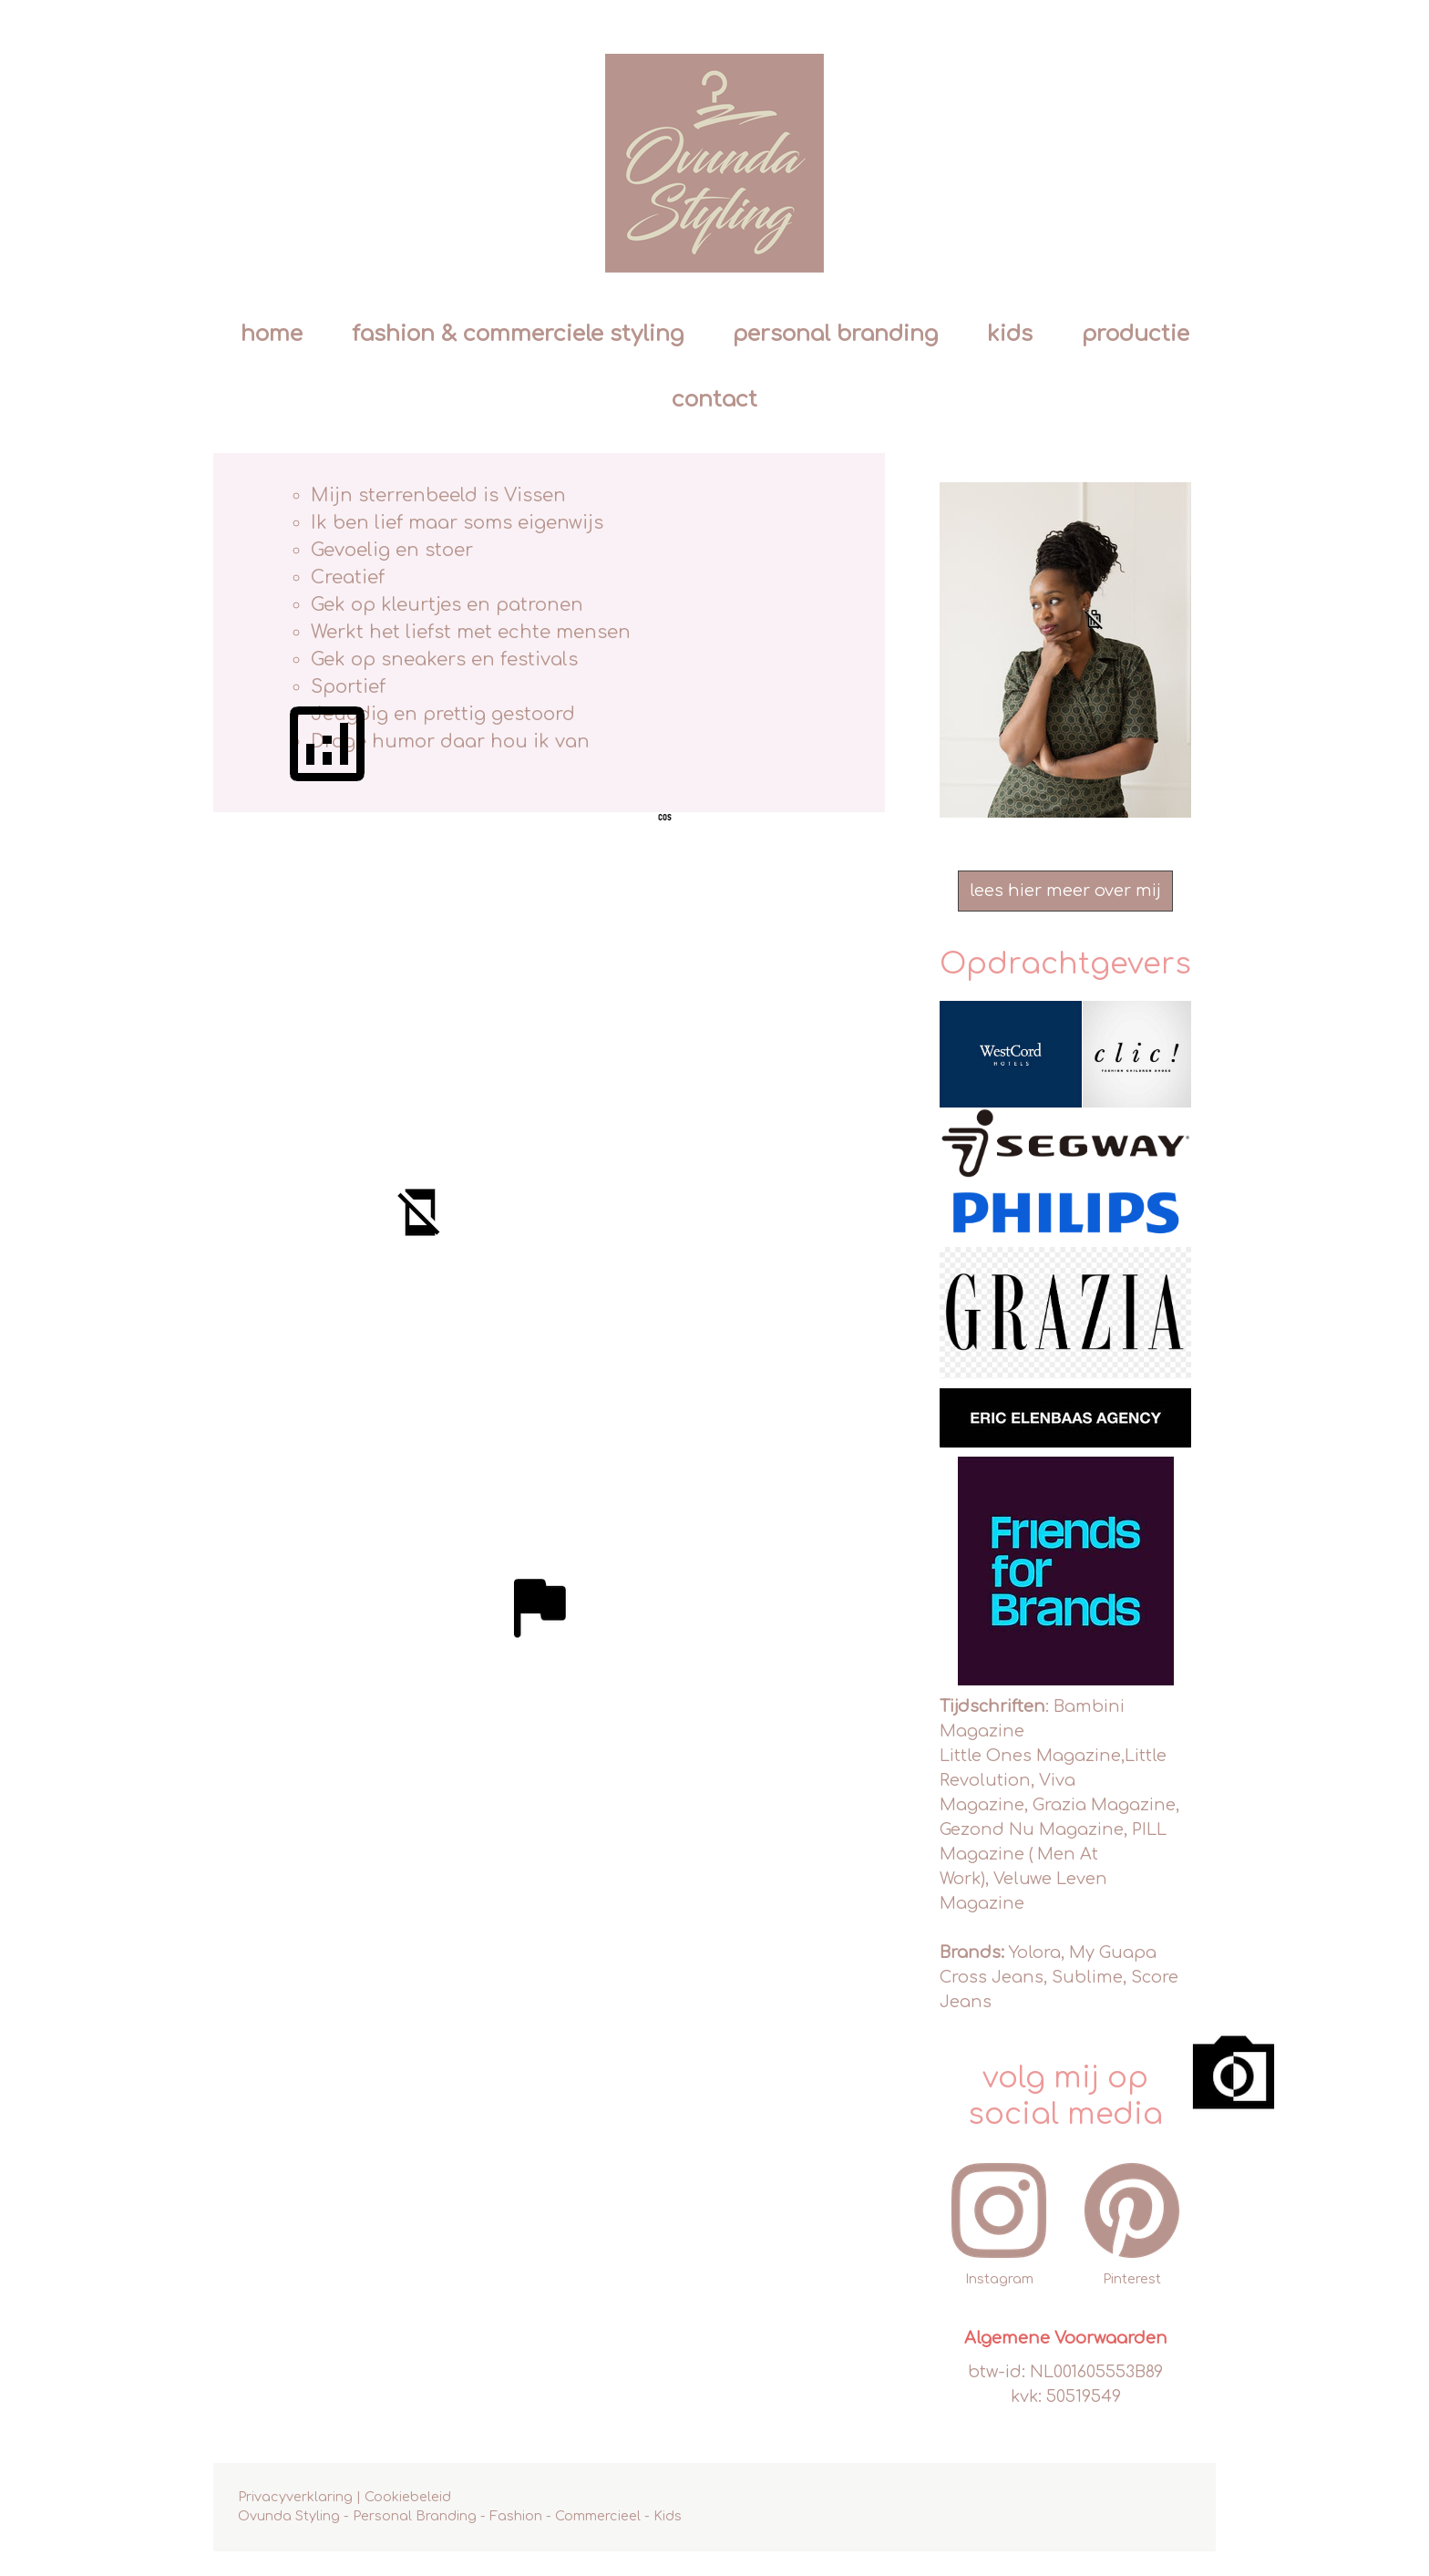  Describe the element at coordinates (327, 744) in the screenshot. I see `view analytics and statistics` at that location.